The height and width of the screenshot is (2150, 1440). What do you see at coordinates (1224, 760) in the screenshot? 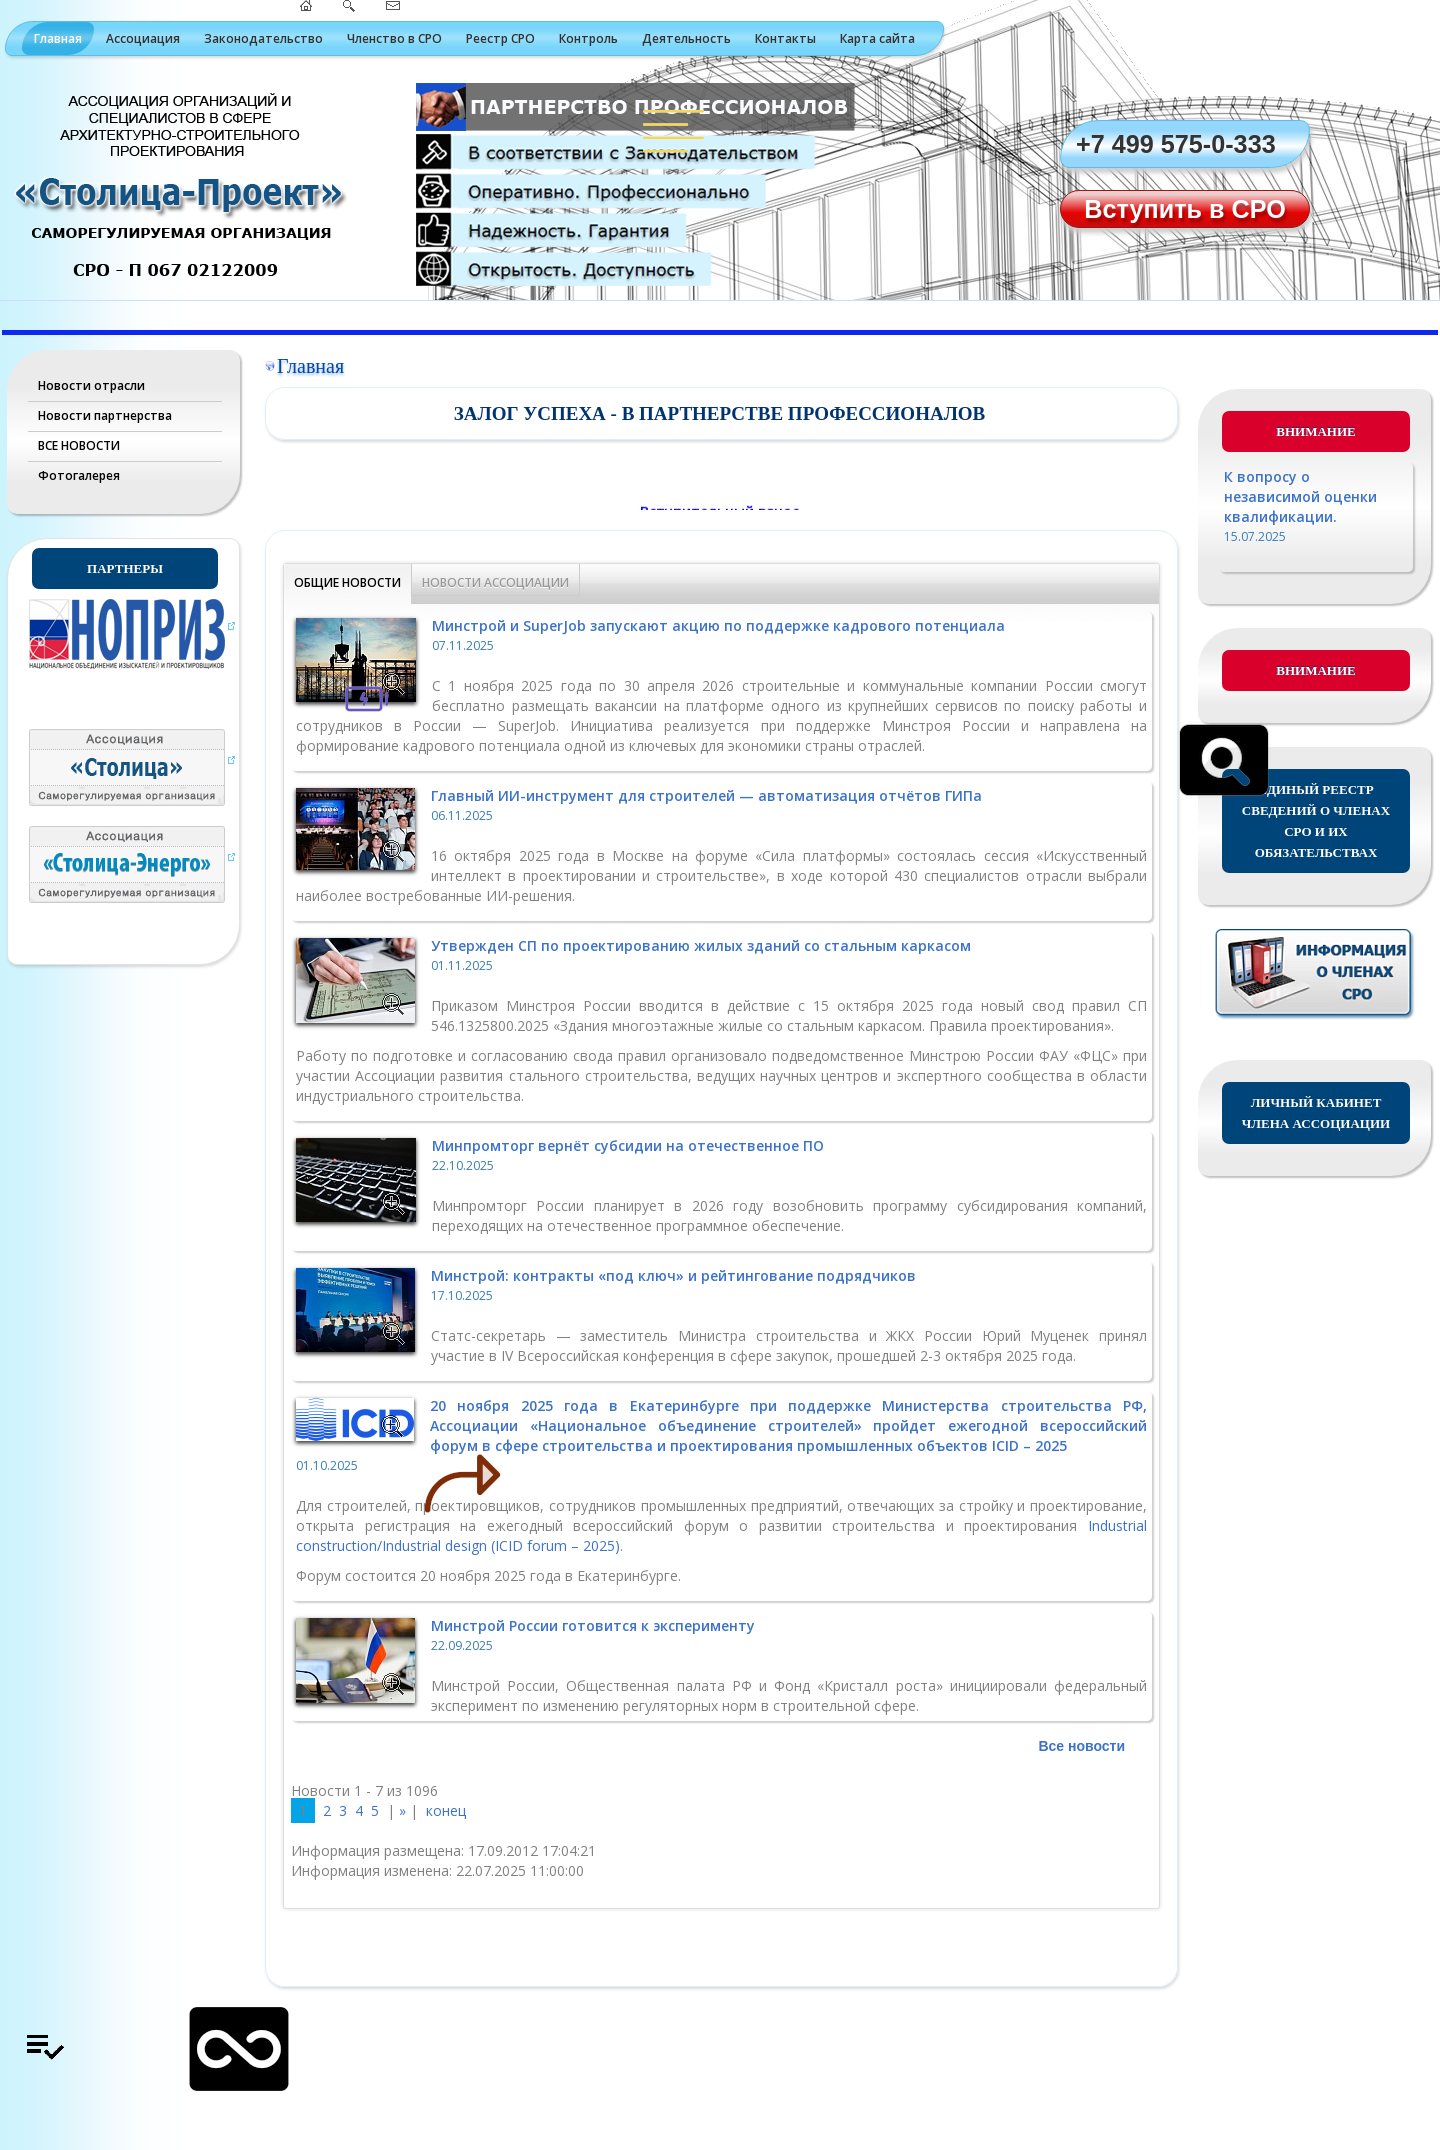
I see `search within the current page or document` at bounding box center [1224, 760].